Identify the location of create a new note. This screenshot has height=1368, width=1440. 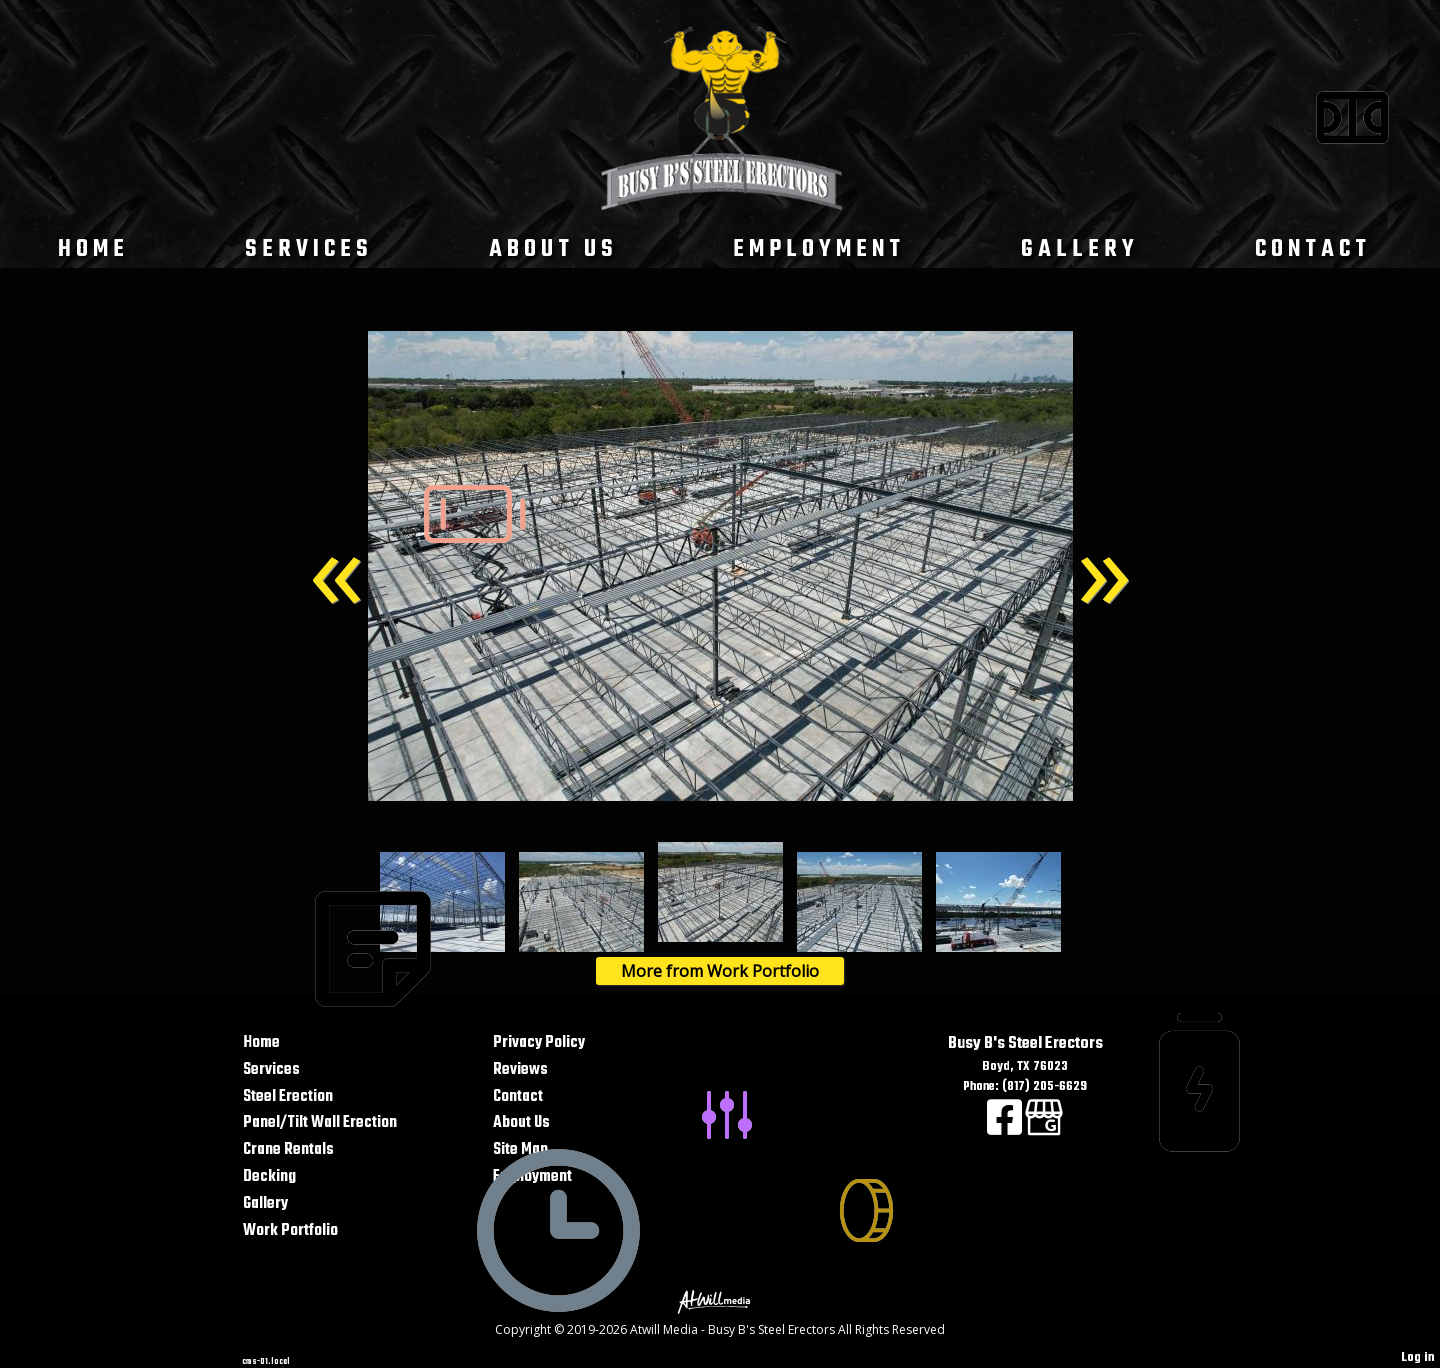
(373, 949).